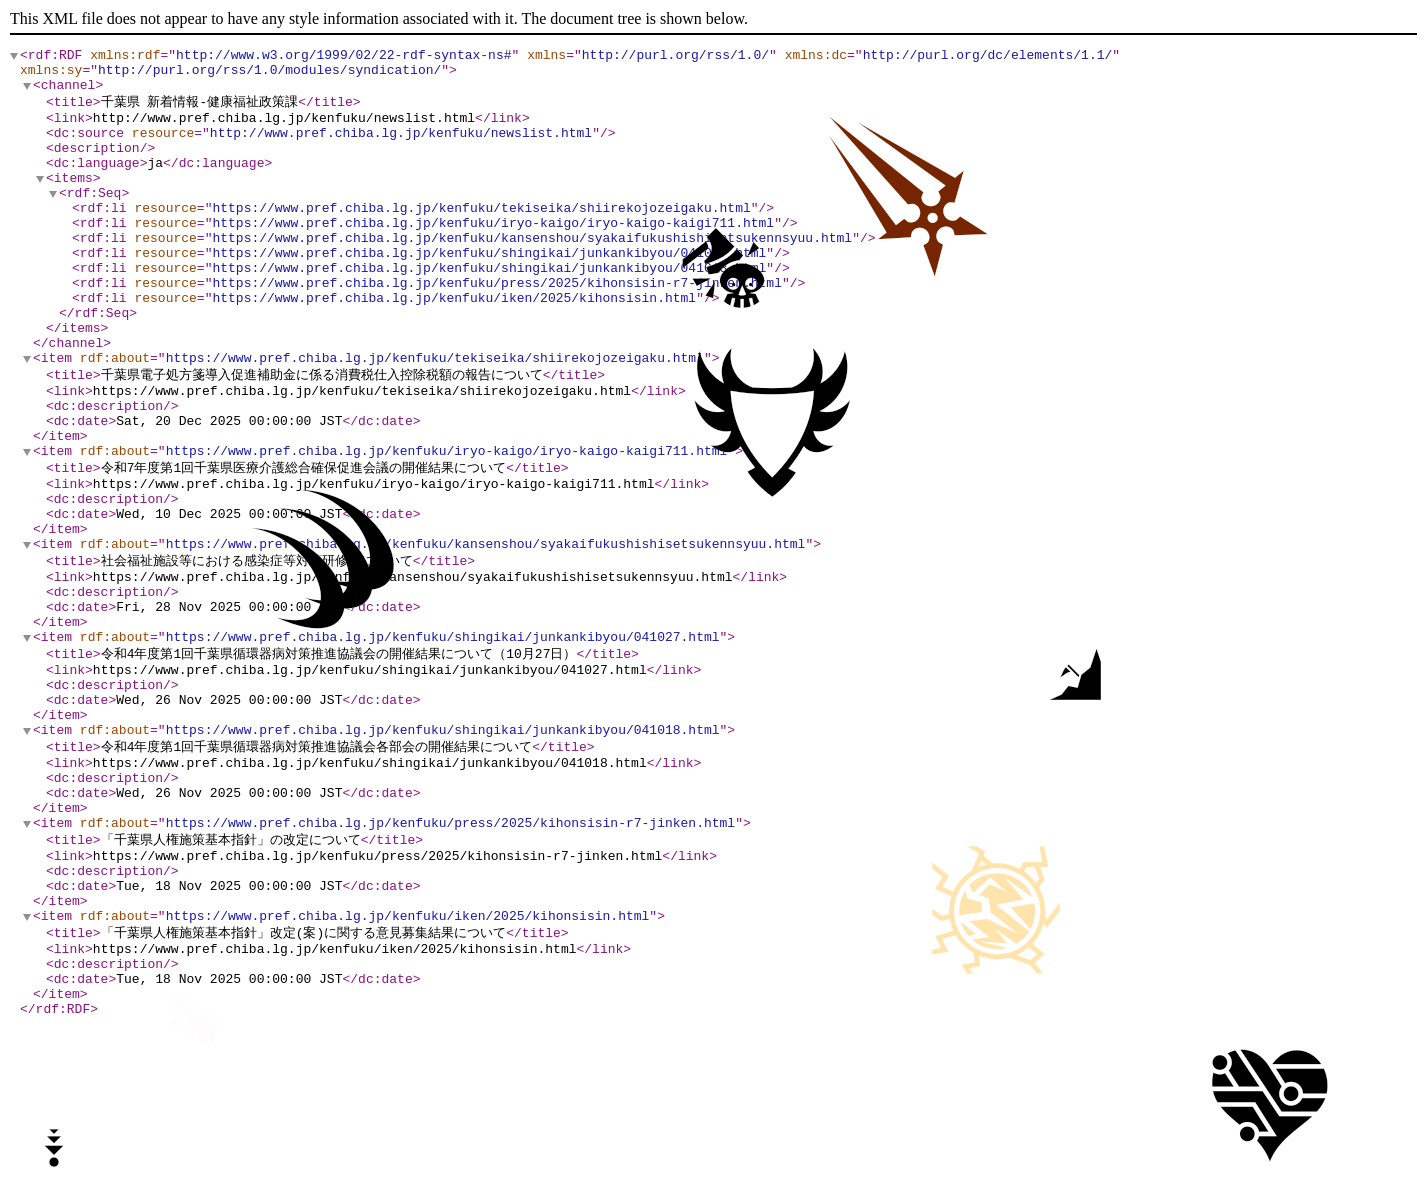 This screenshot has width=1427, height=1190. Describe the element at coordinates (1269, 1105) in the screenshot. I see `indicates AI or technology-assisted features` at that location.